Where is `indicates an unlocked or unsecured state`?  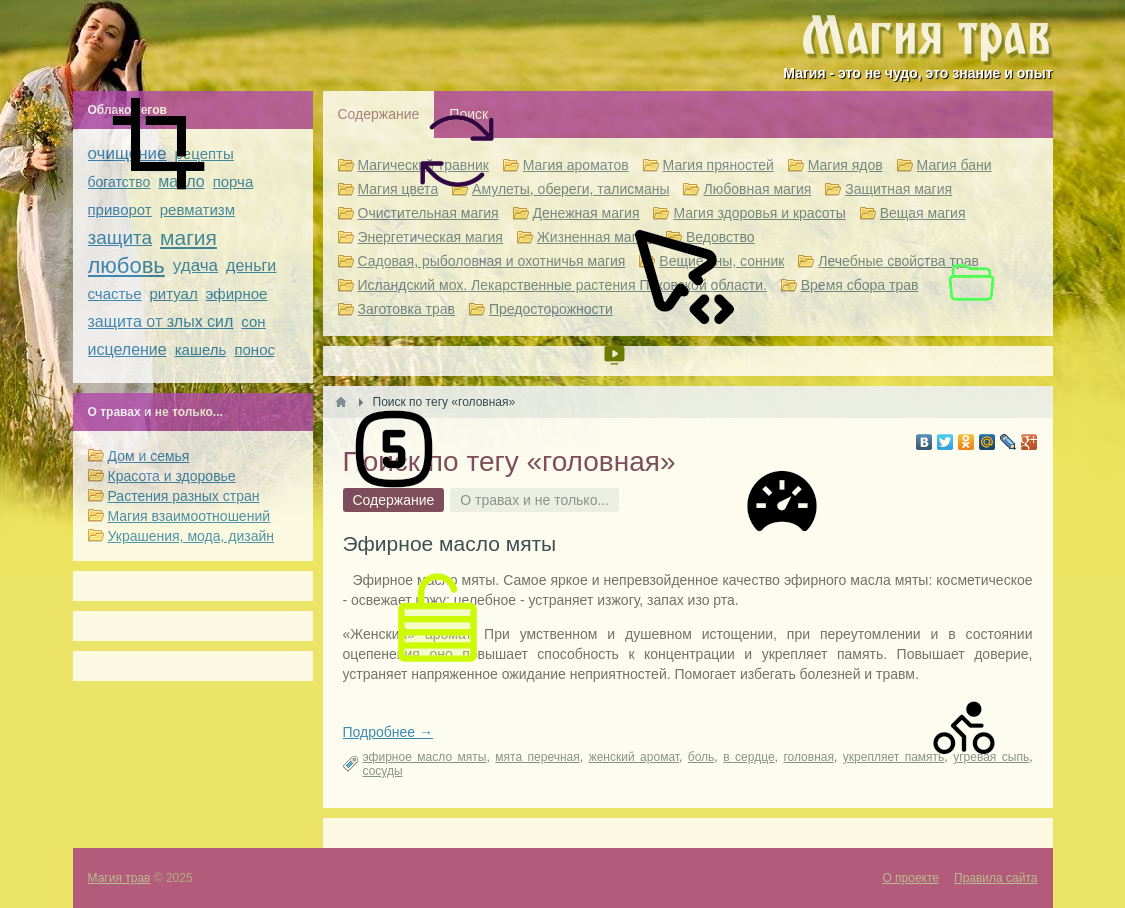
indicates an unlocked or unsecured state is located at coordinates (437, 622).